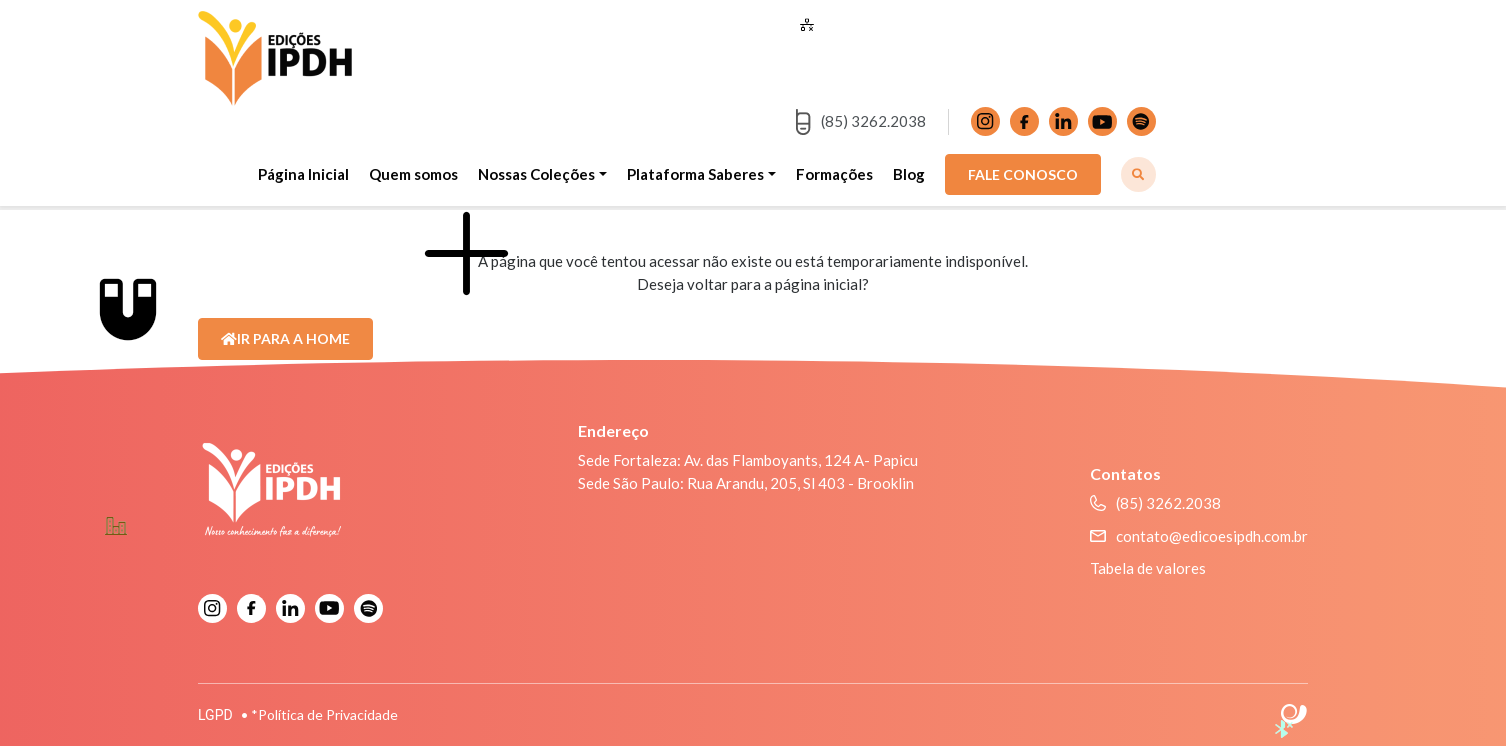 This screenshot has width=1506, height=746. I want to click on bluetooth connection disabled or unavailable, so click(1283, 729).